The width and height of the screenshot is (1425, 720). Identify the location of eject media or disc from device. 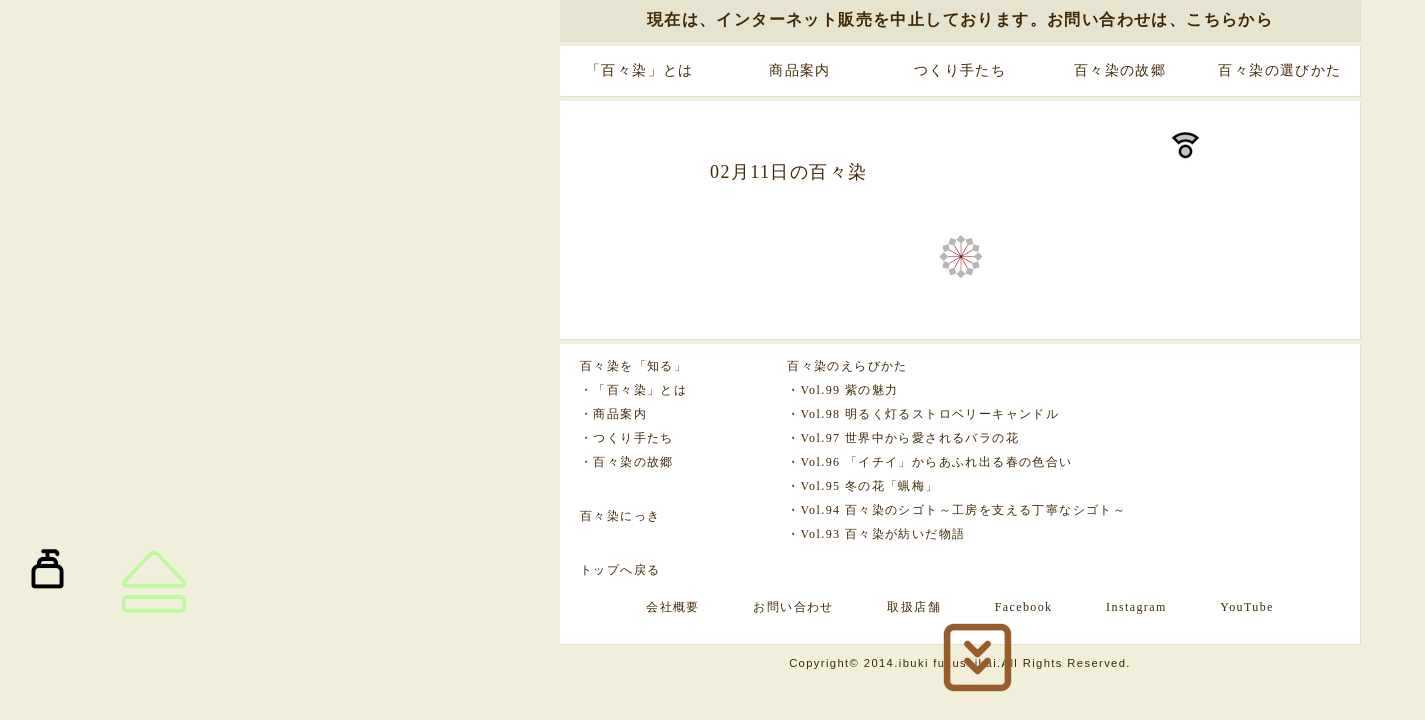
(154, 586).